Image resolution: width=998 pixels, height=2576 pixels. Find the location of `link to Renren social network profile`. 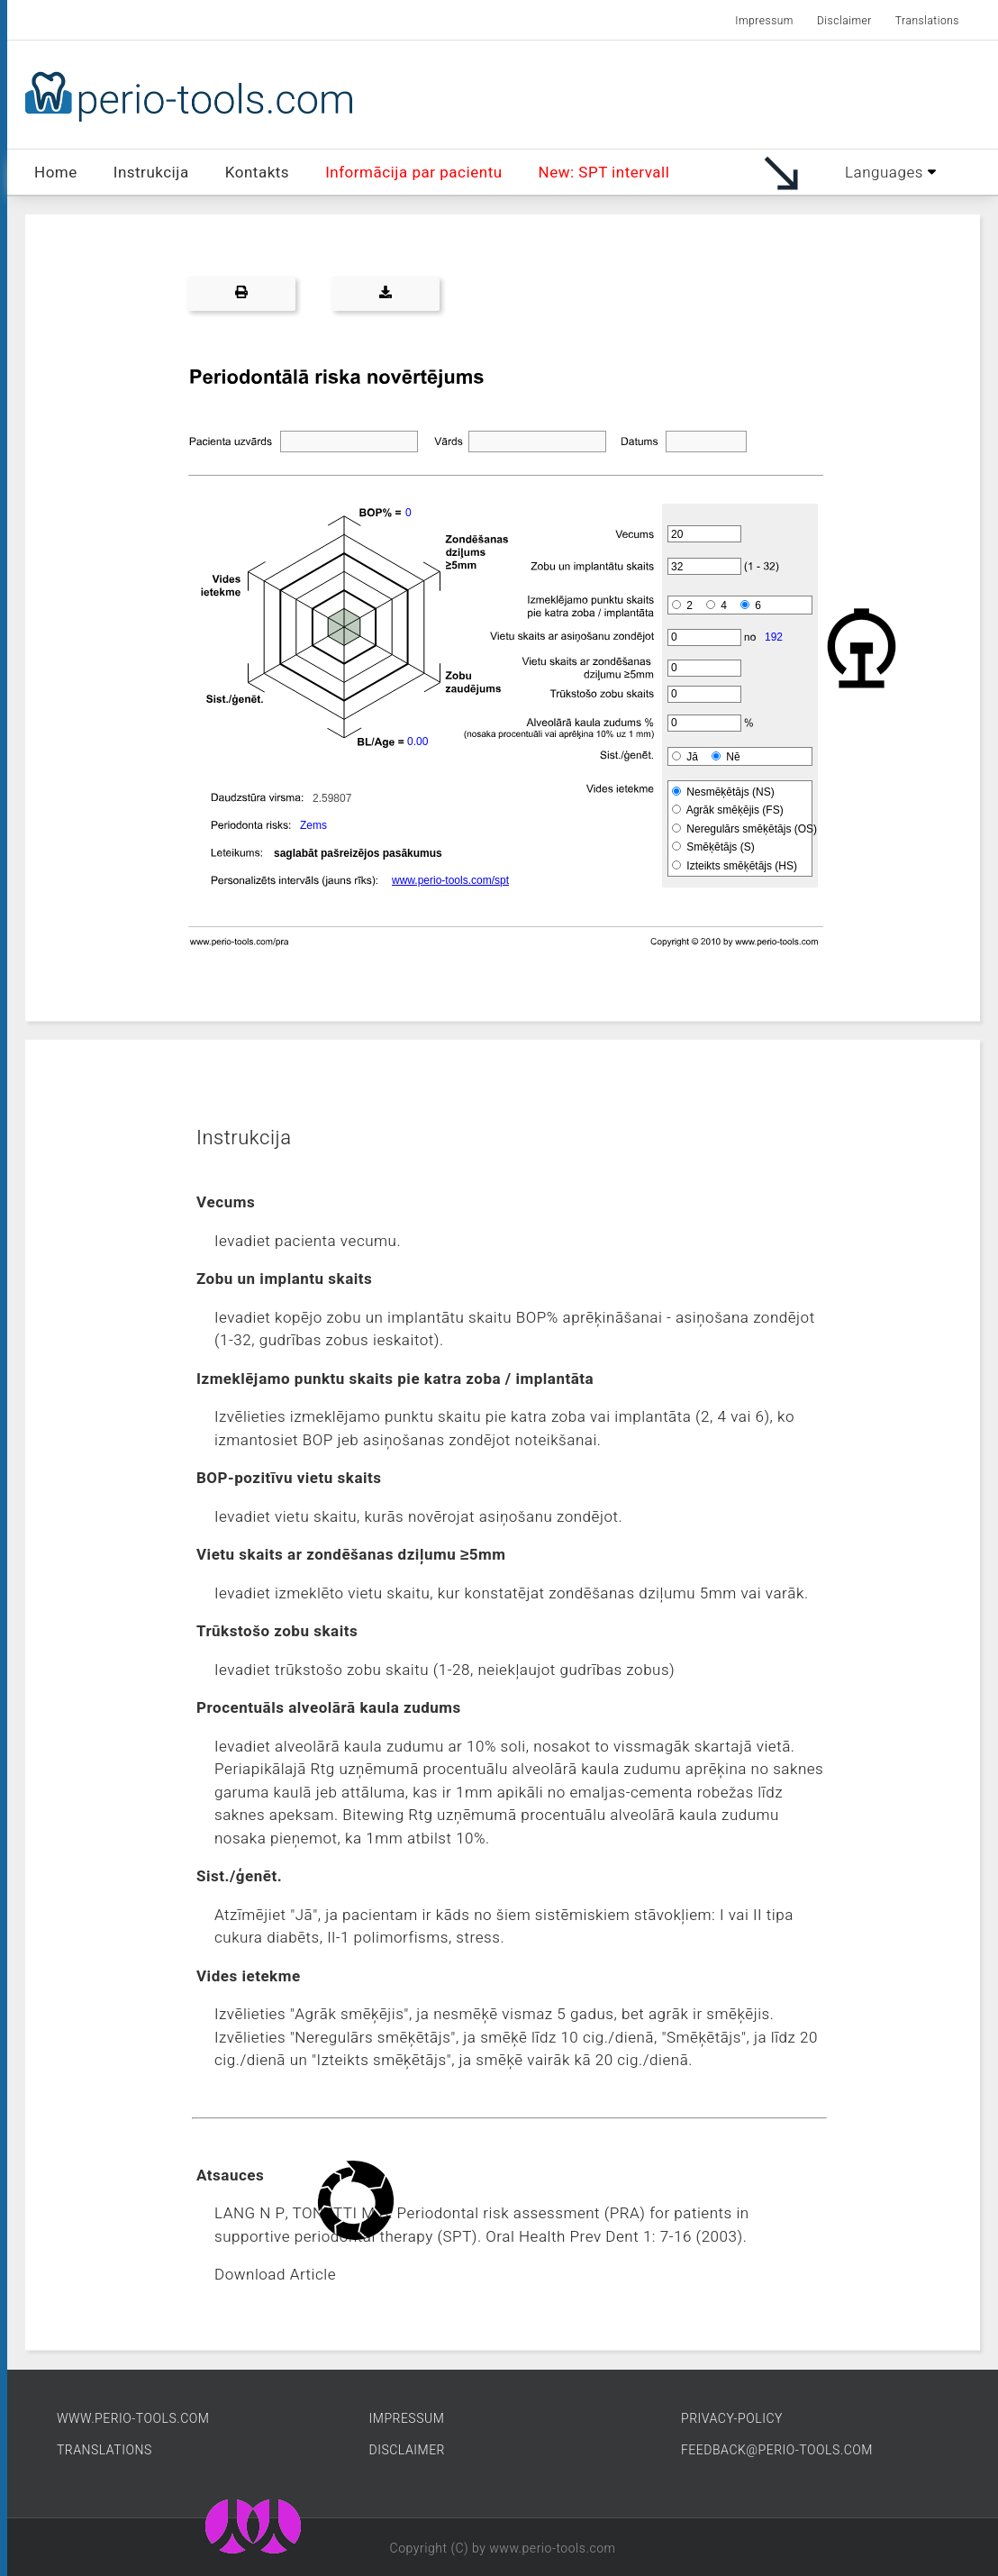

link to Renren social network profile is located at coordinates (253, 2526).